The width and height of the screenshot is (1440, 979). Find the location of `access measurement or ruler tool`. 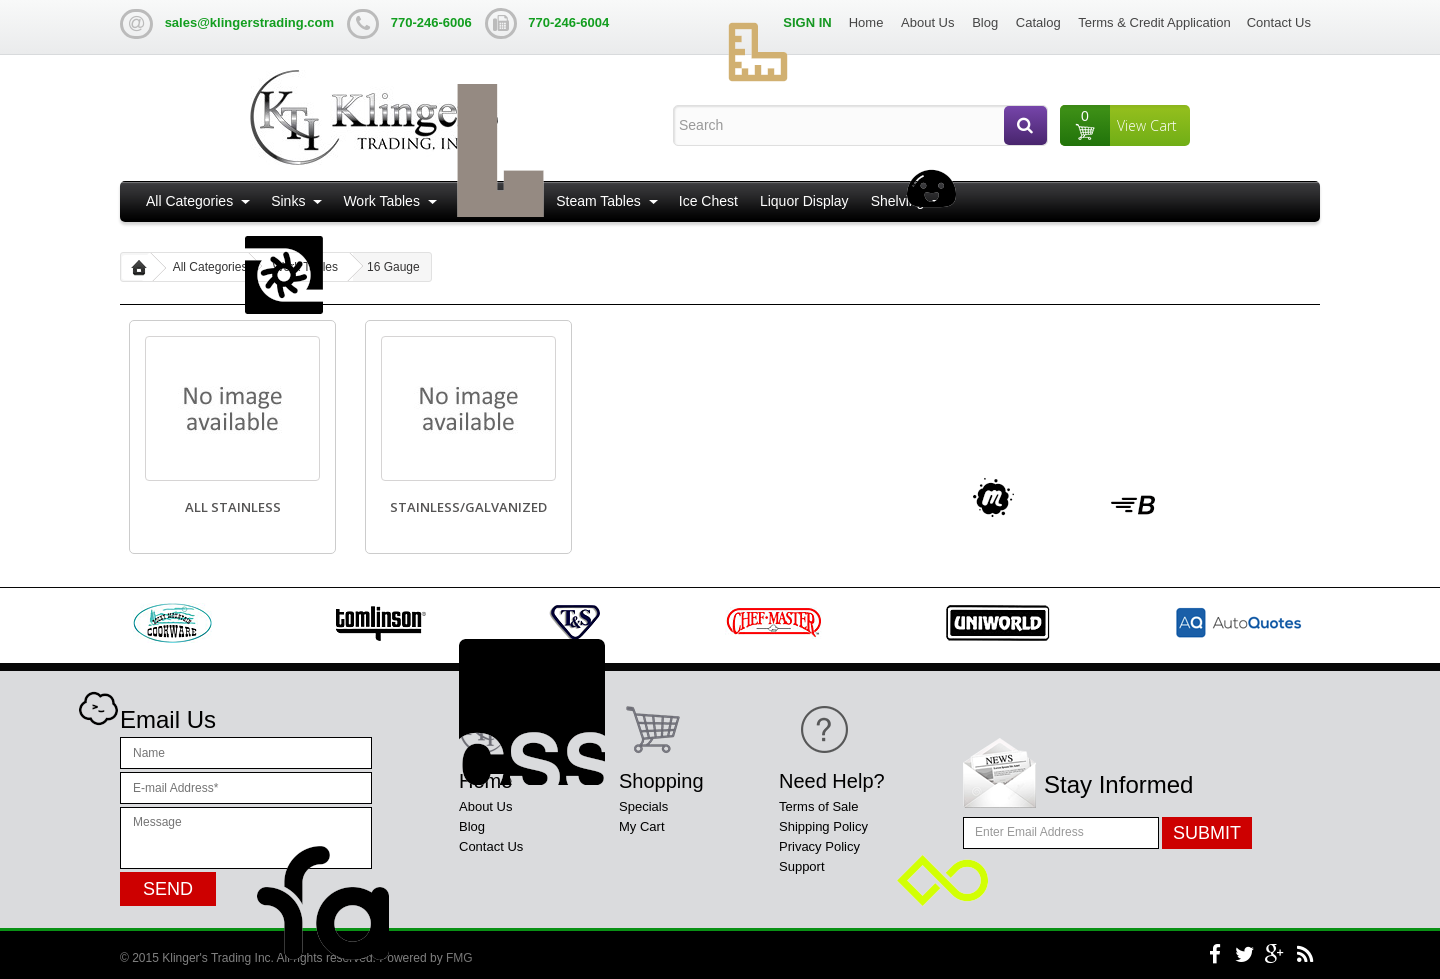

access measurement or ruler tool is located at coordinates (758, 52).